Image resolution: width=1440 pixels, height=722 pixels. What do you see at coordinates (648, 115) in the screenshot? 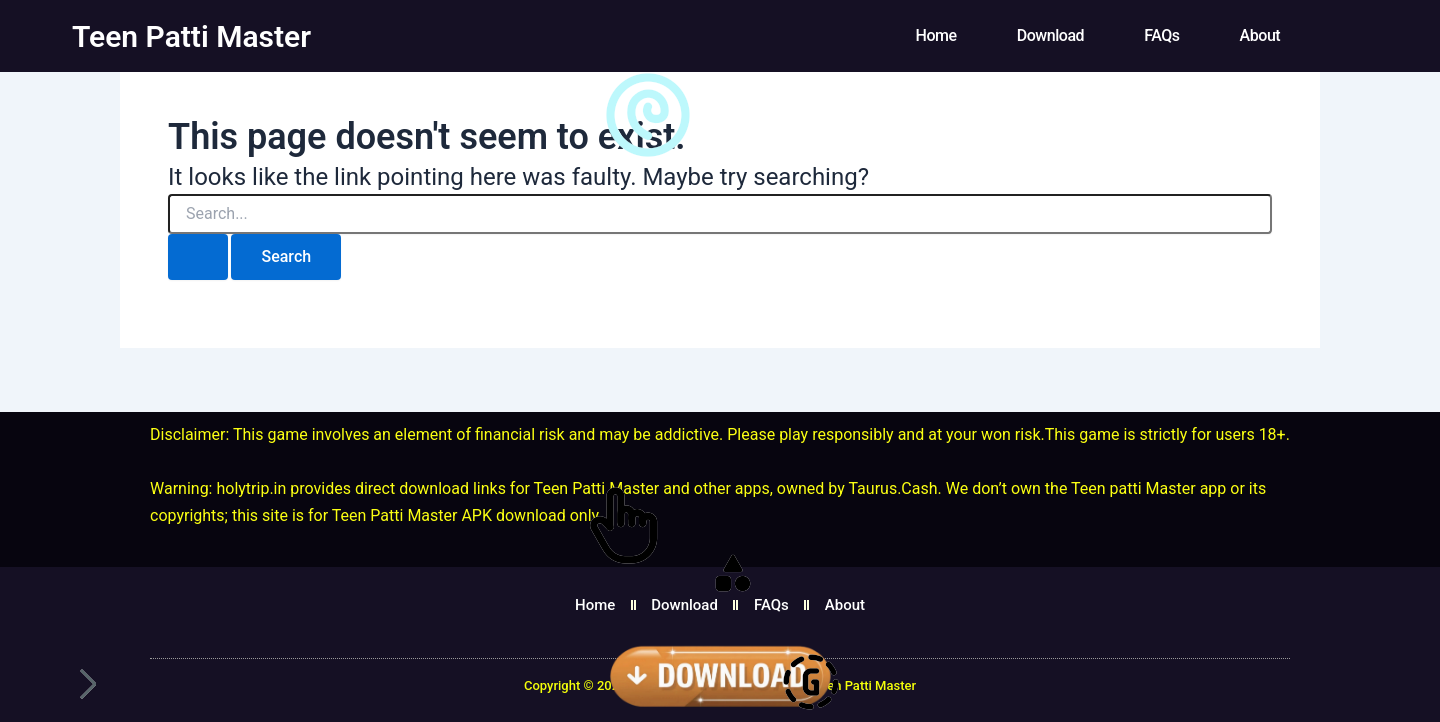
I see `debian linux operating system logo` at bounding box center [648, 115].